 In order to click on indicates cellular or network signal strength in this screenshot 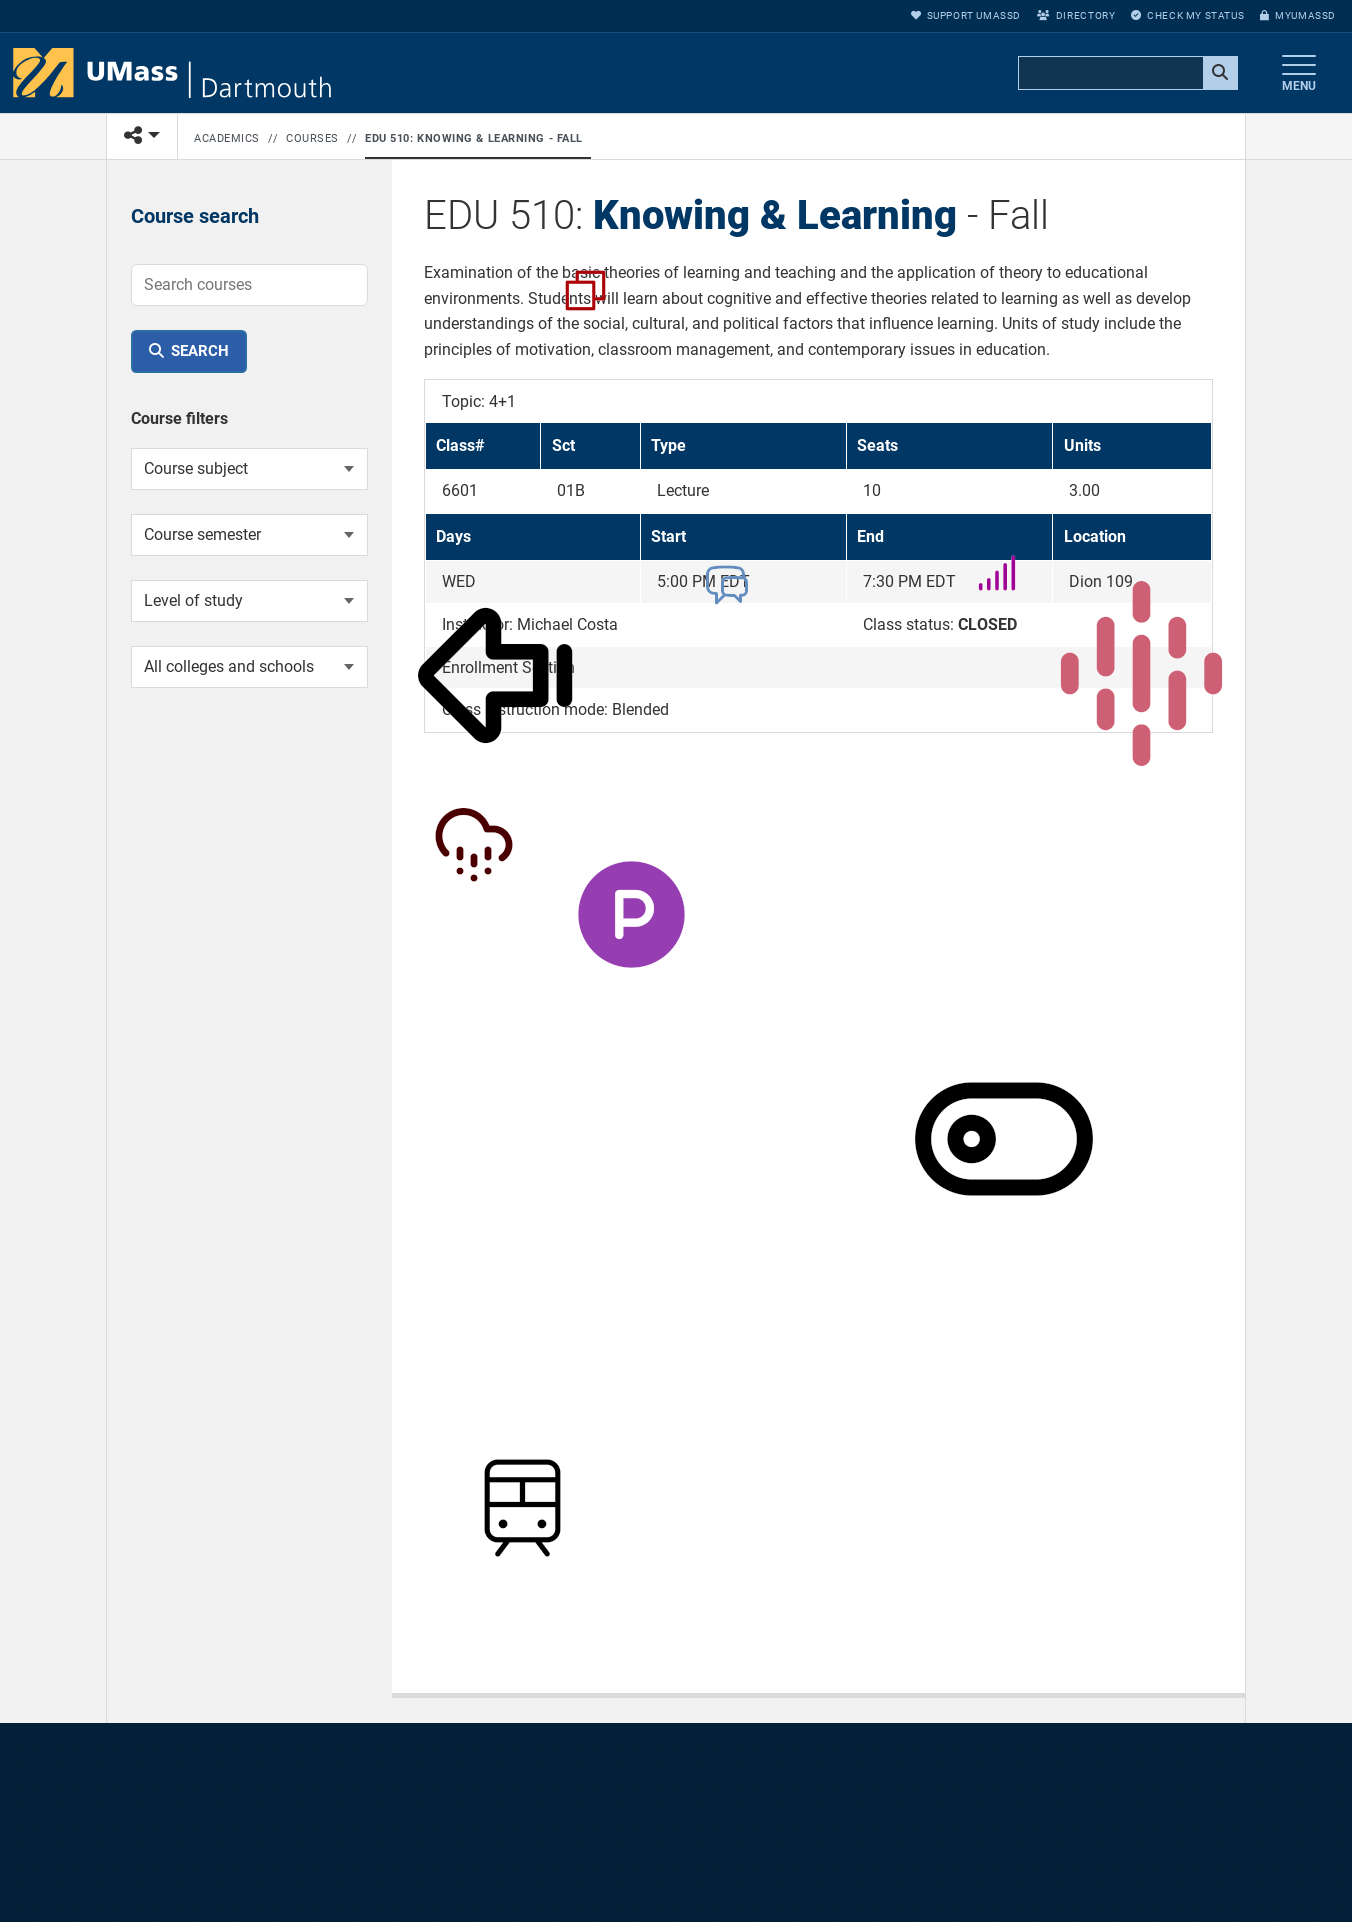, I will do `click(997, 573)`.